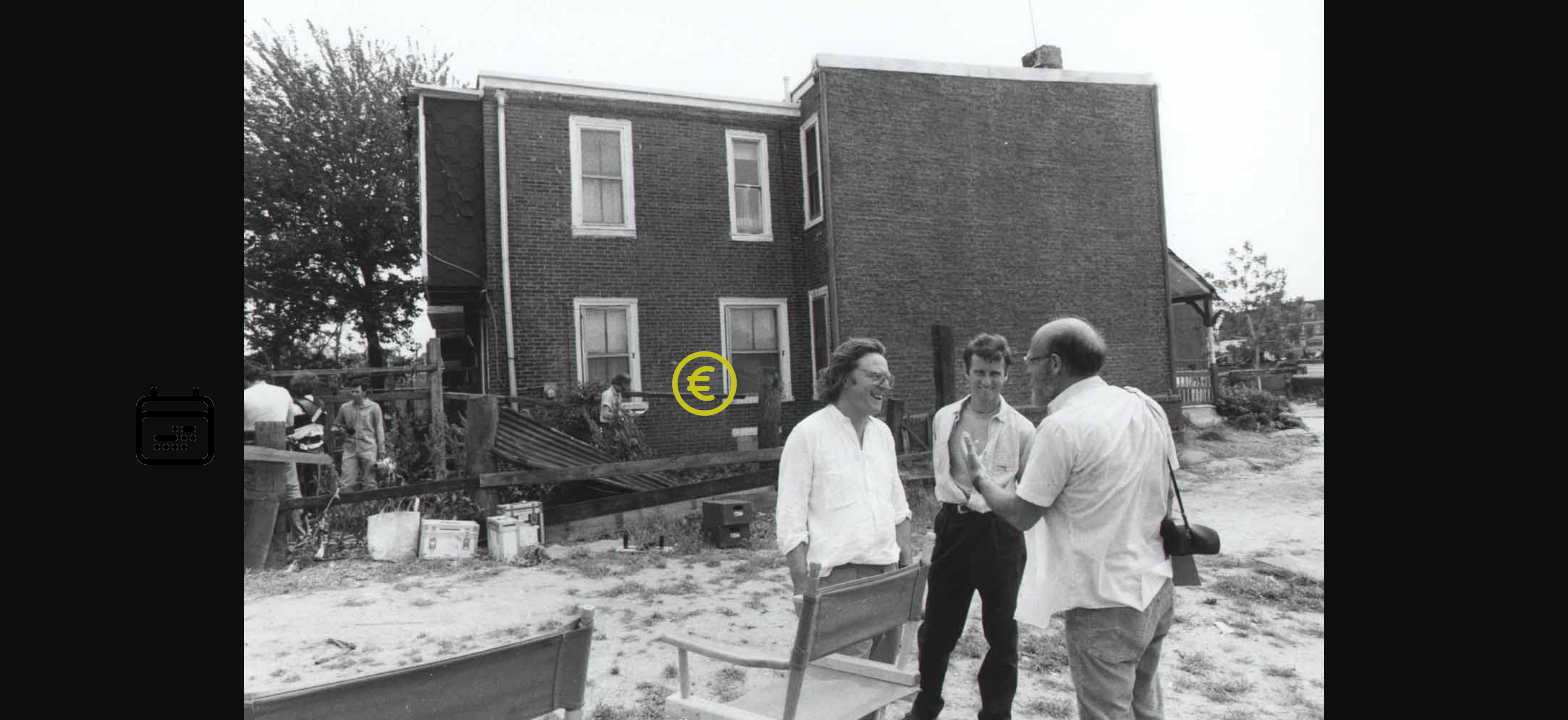 This screenshot has width=1568, height=720. What do you see at coordinates (704, 383) in the screenshot?
I see `view price in euros` at bounding box center [704, 383].